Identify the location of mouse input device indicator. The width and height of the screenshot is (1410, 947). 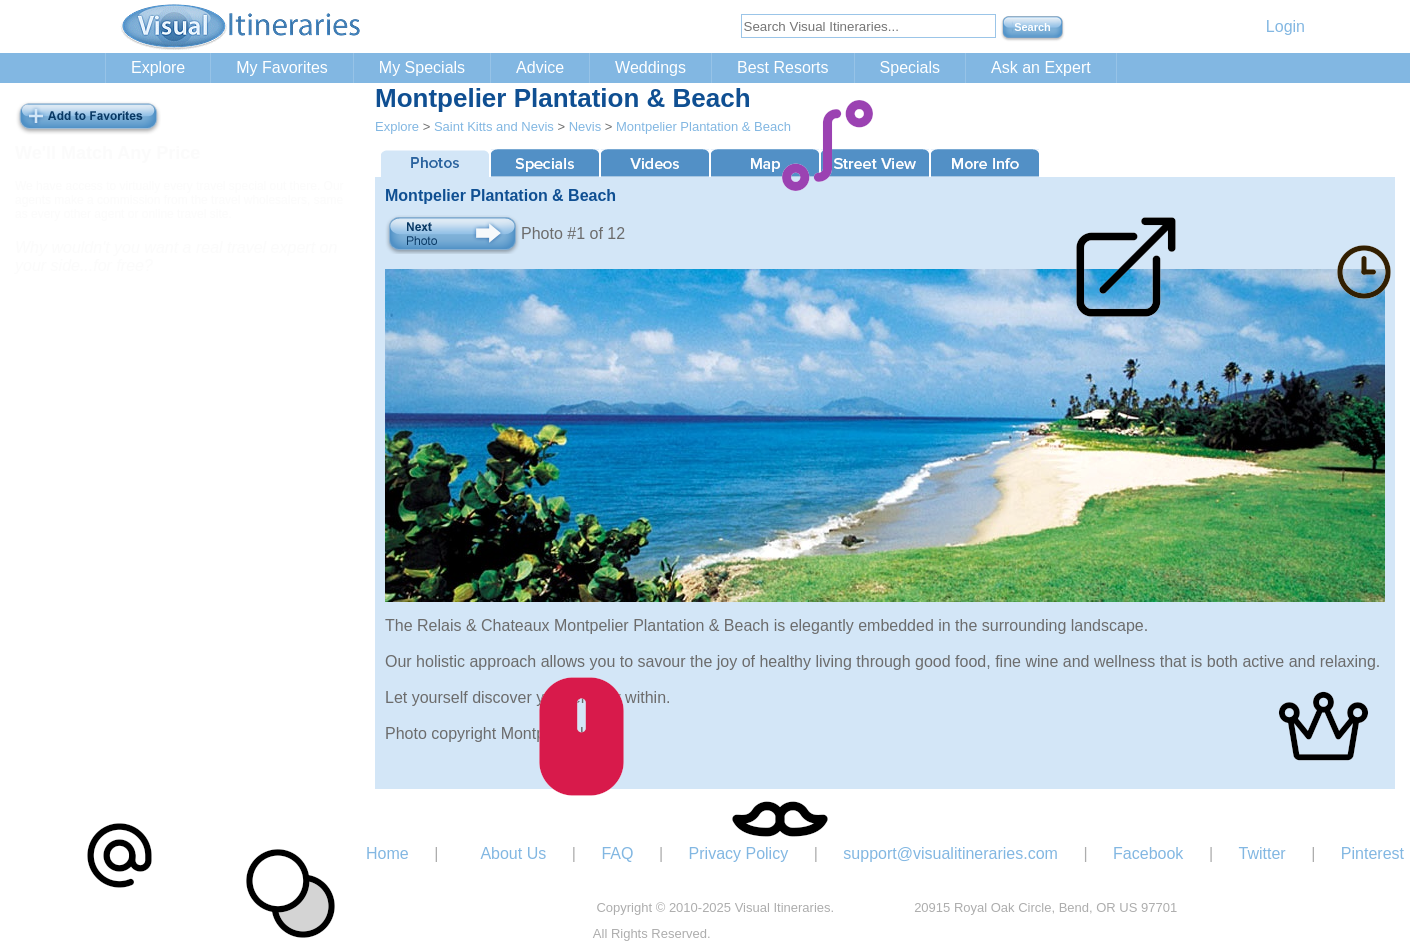
(581, 736).